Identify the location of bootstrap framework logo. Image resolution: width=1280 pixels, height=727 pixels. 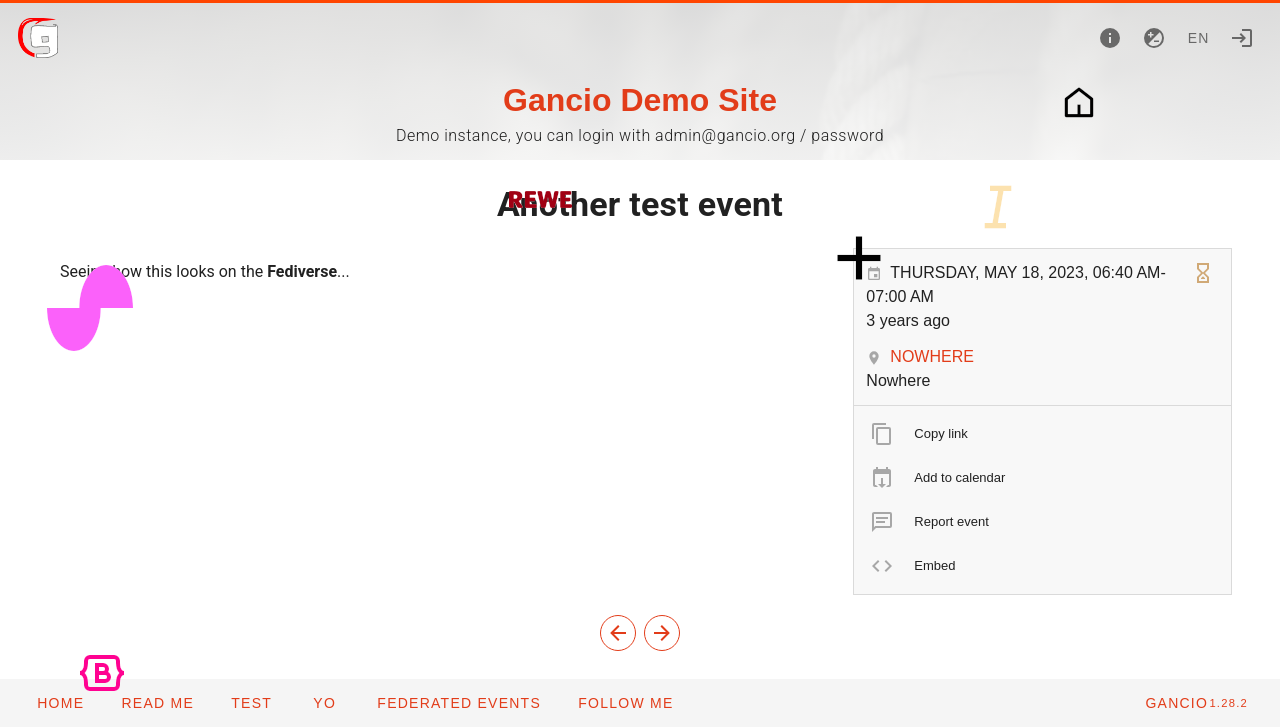
(102, 673).